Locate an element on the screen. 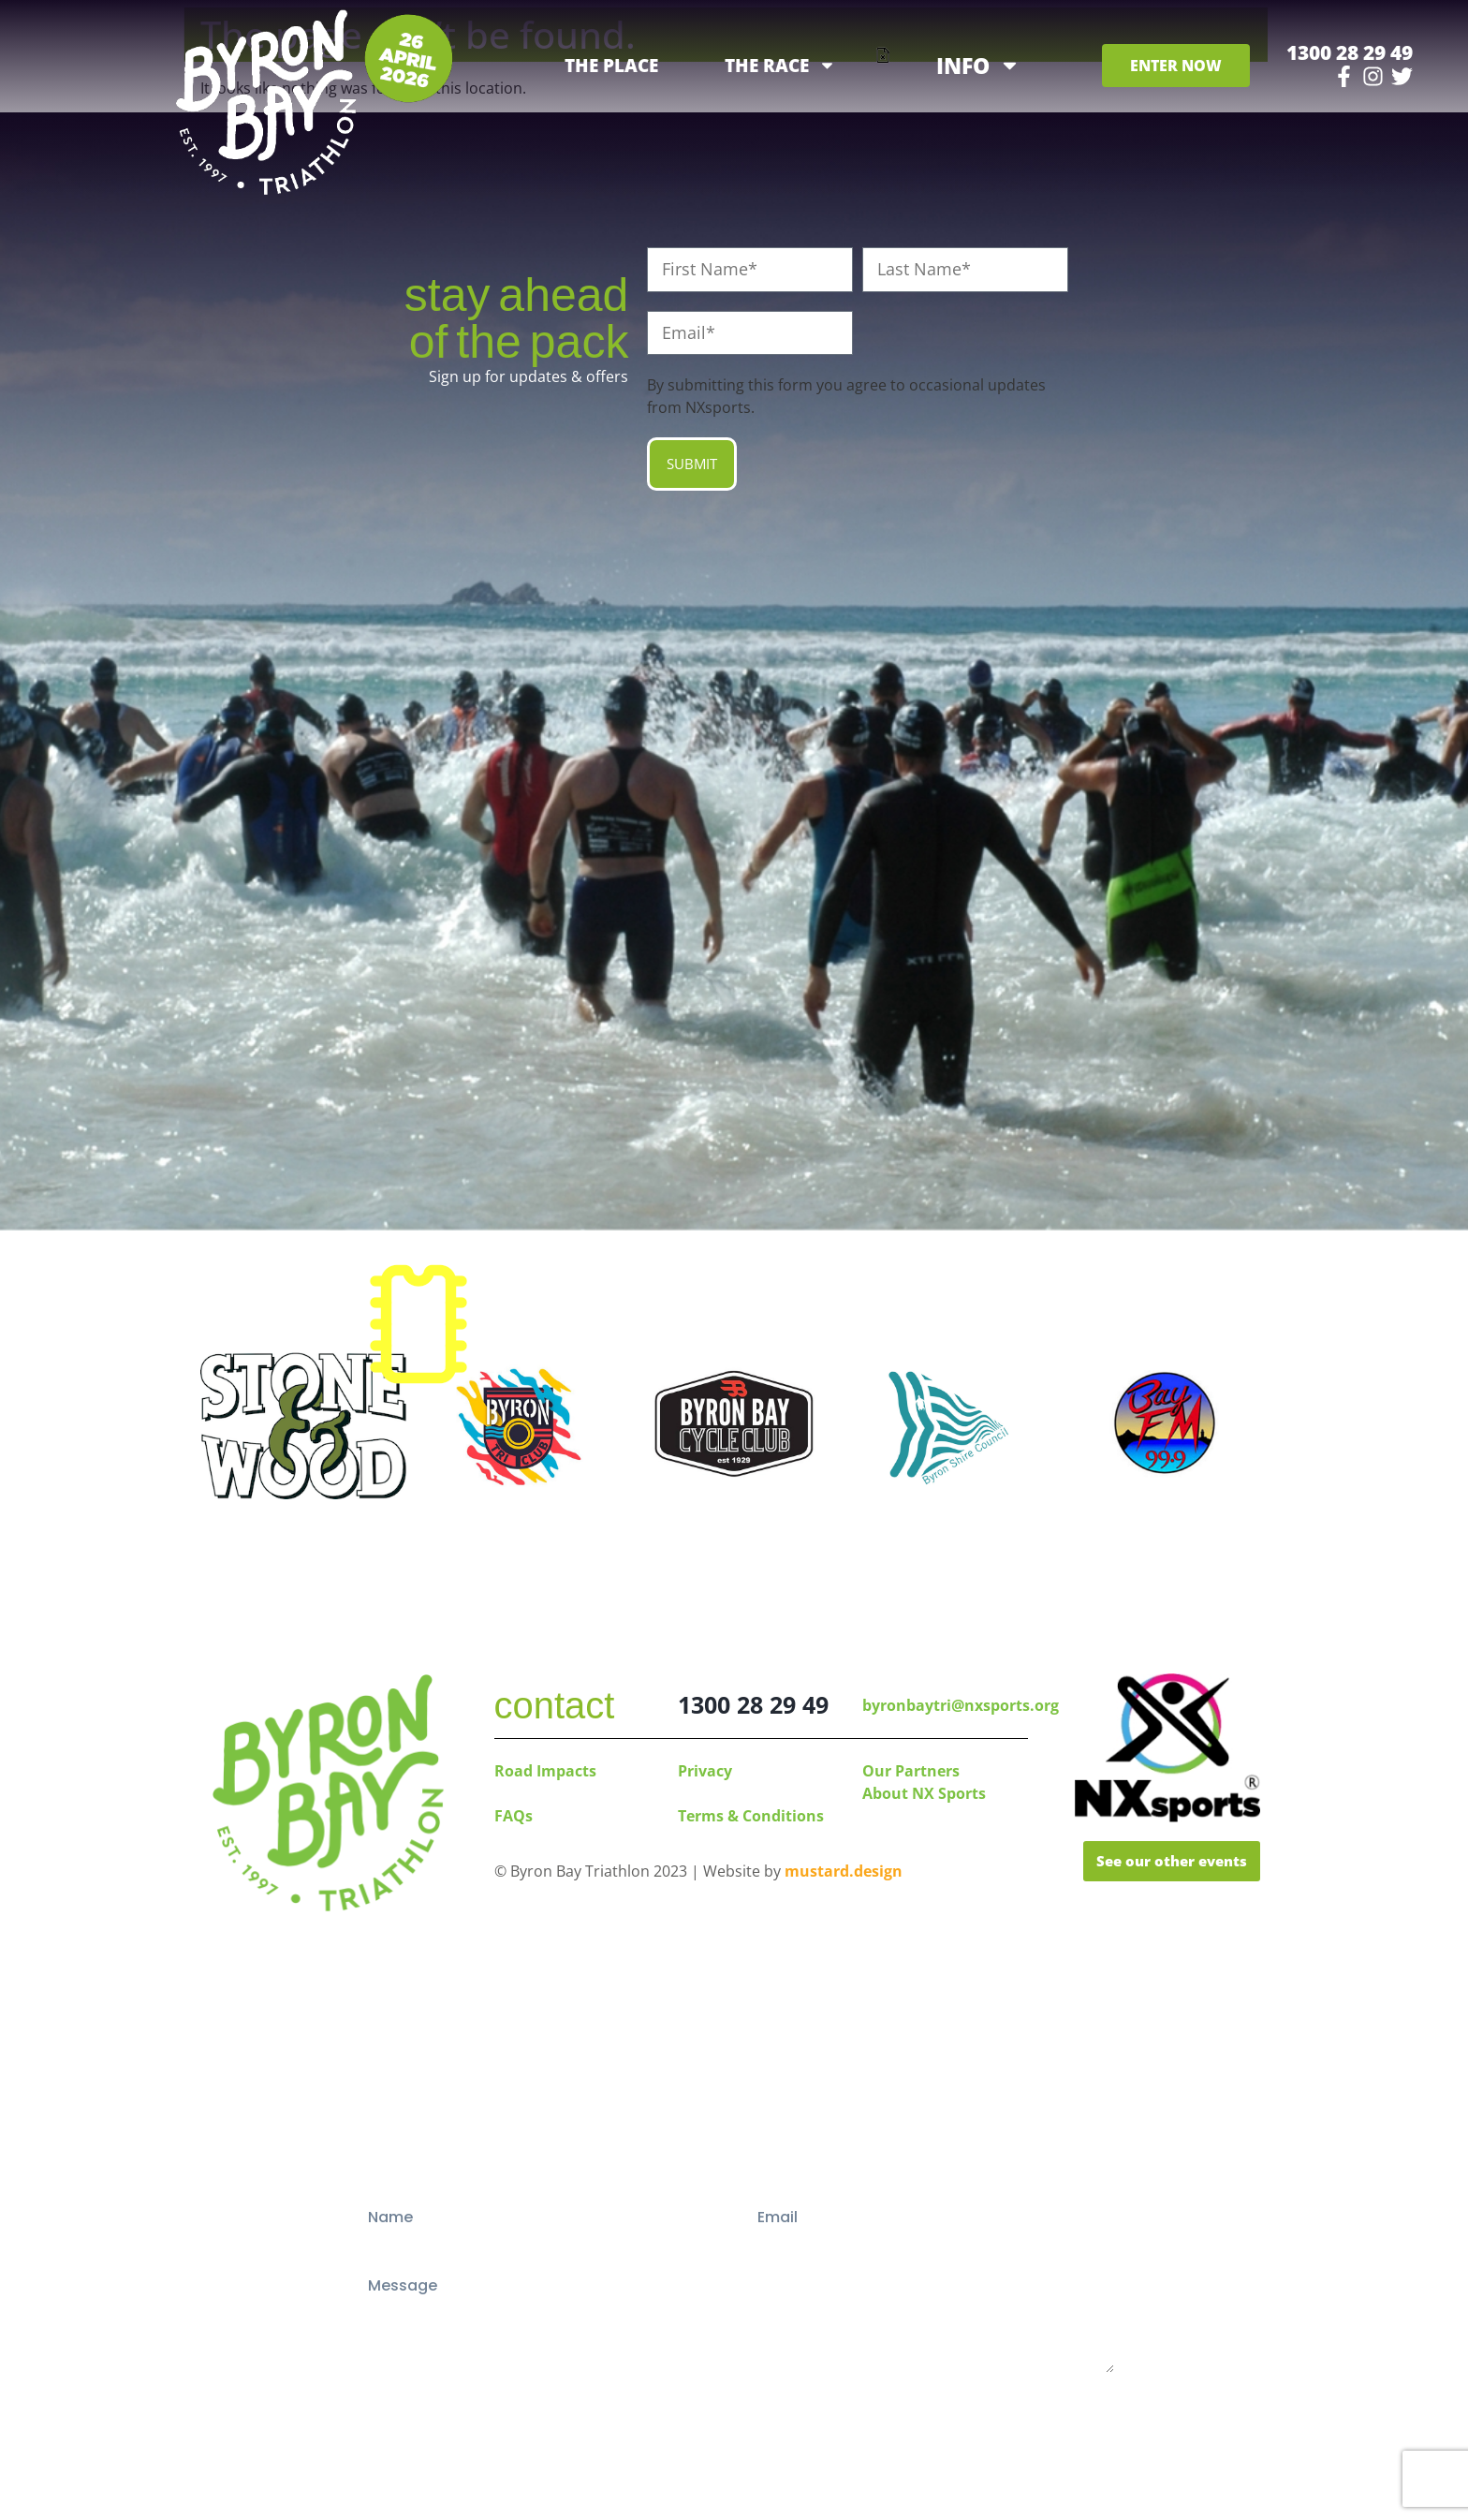 The width and height of the screenshot is (1468, 2520). view processor or hardware information is located at coordinates (418, 1324).